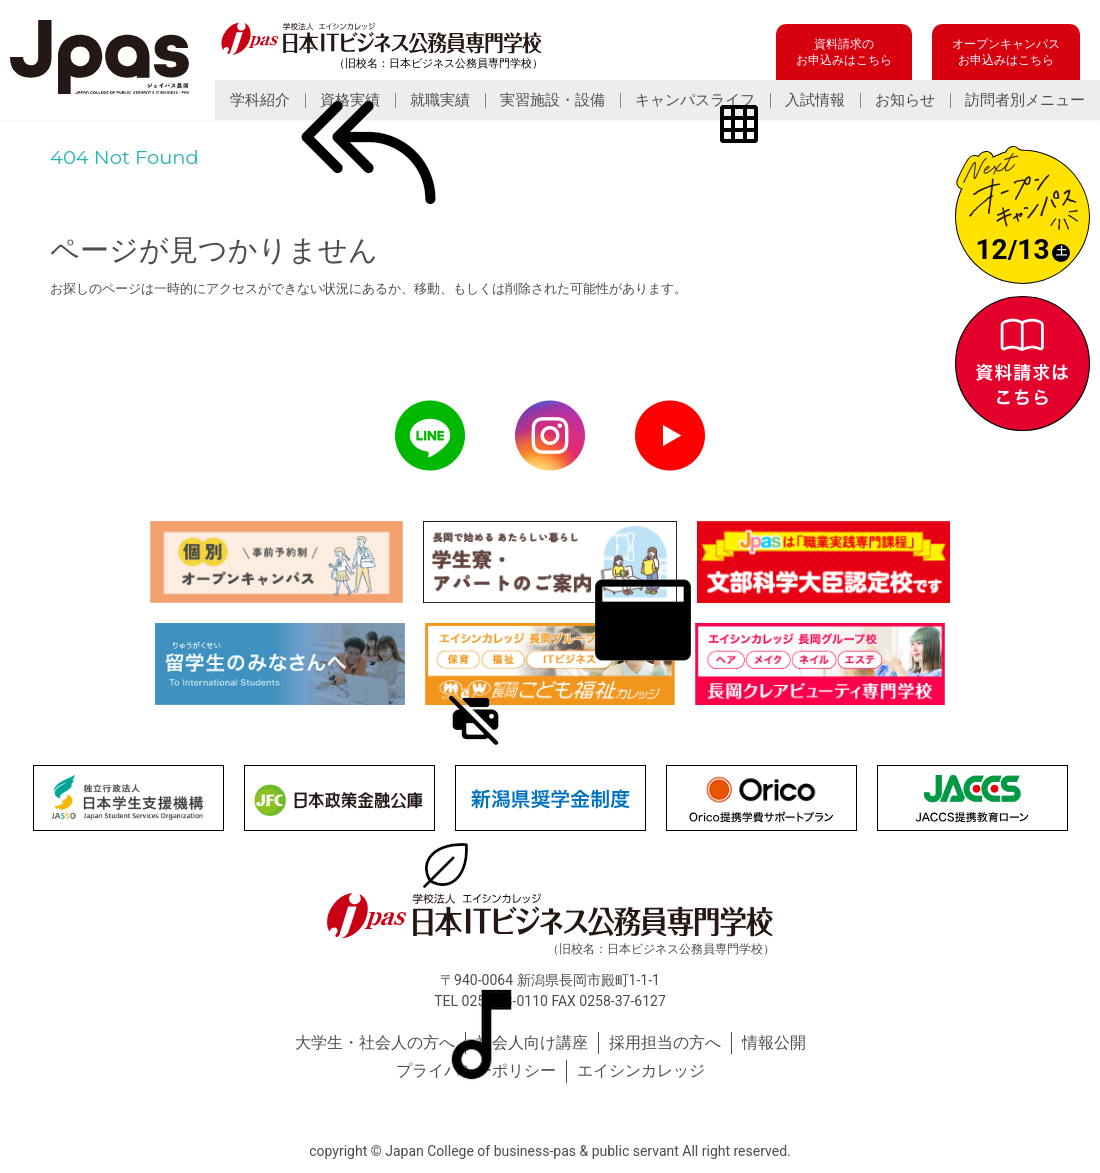  I want to click on access music or audio playback, so click(481, 1034).